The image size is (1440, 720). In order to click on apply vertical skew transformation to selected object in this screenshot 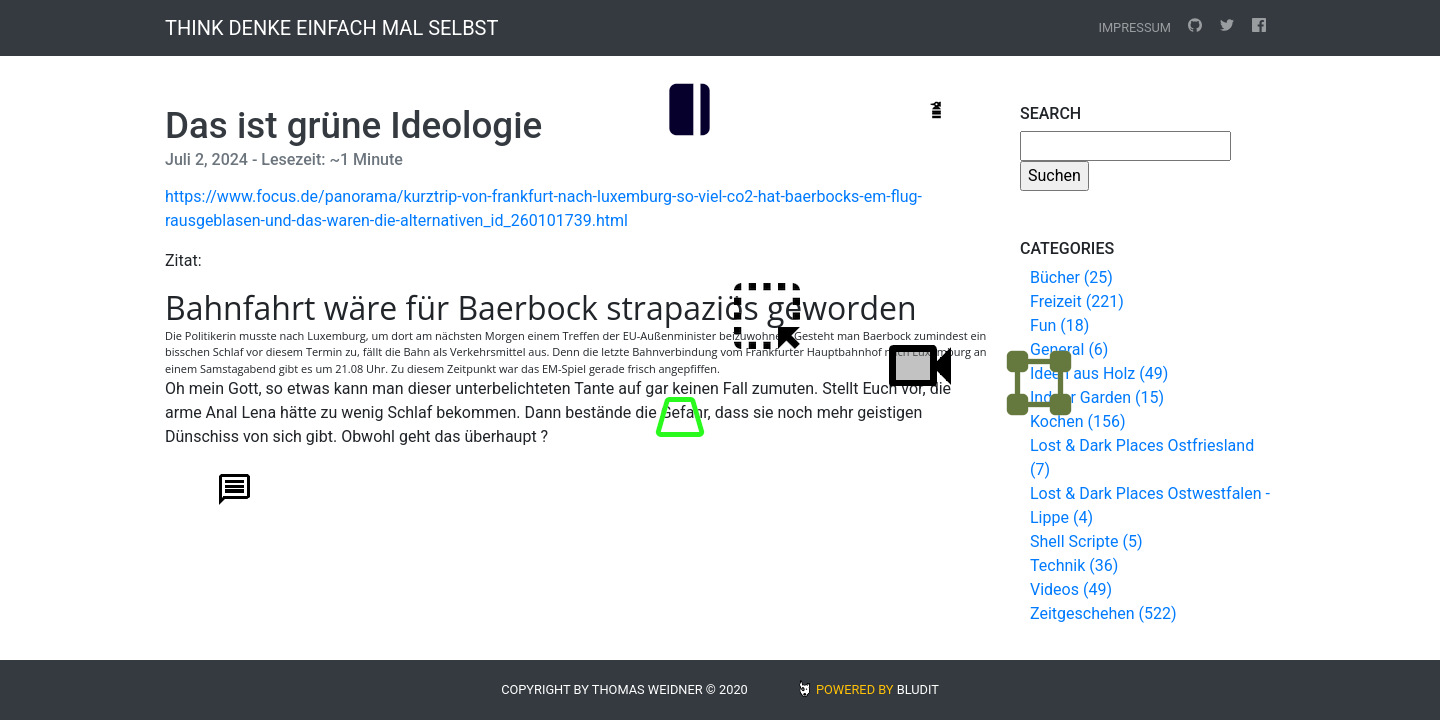, I will do `click(680, 417)`.